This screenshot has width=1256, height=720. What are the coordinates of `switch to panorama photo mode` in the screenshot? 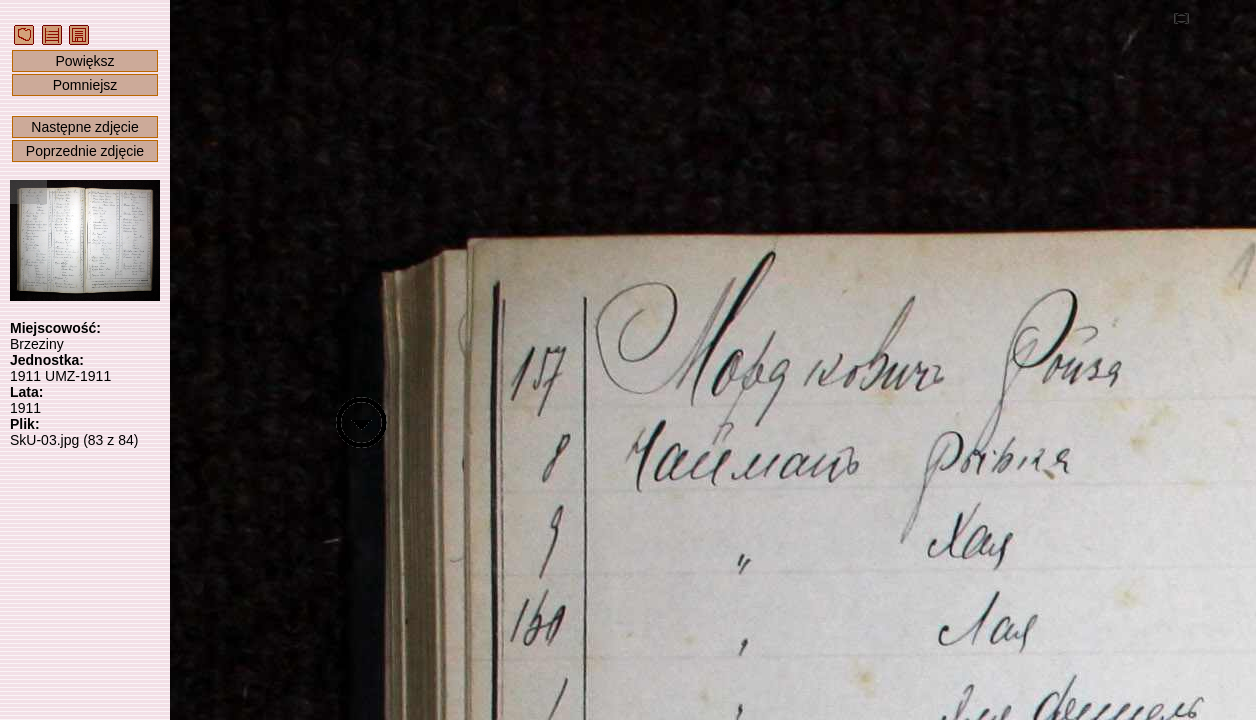 It's located at (1181, 18).